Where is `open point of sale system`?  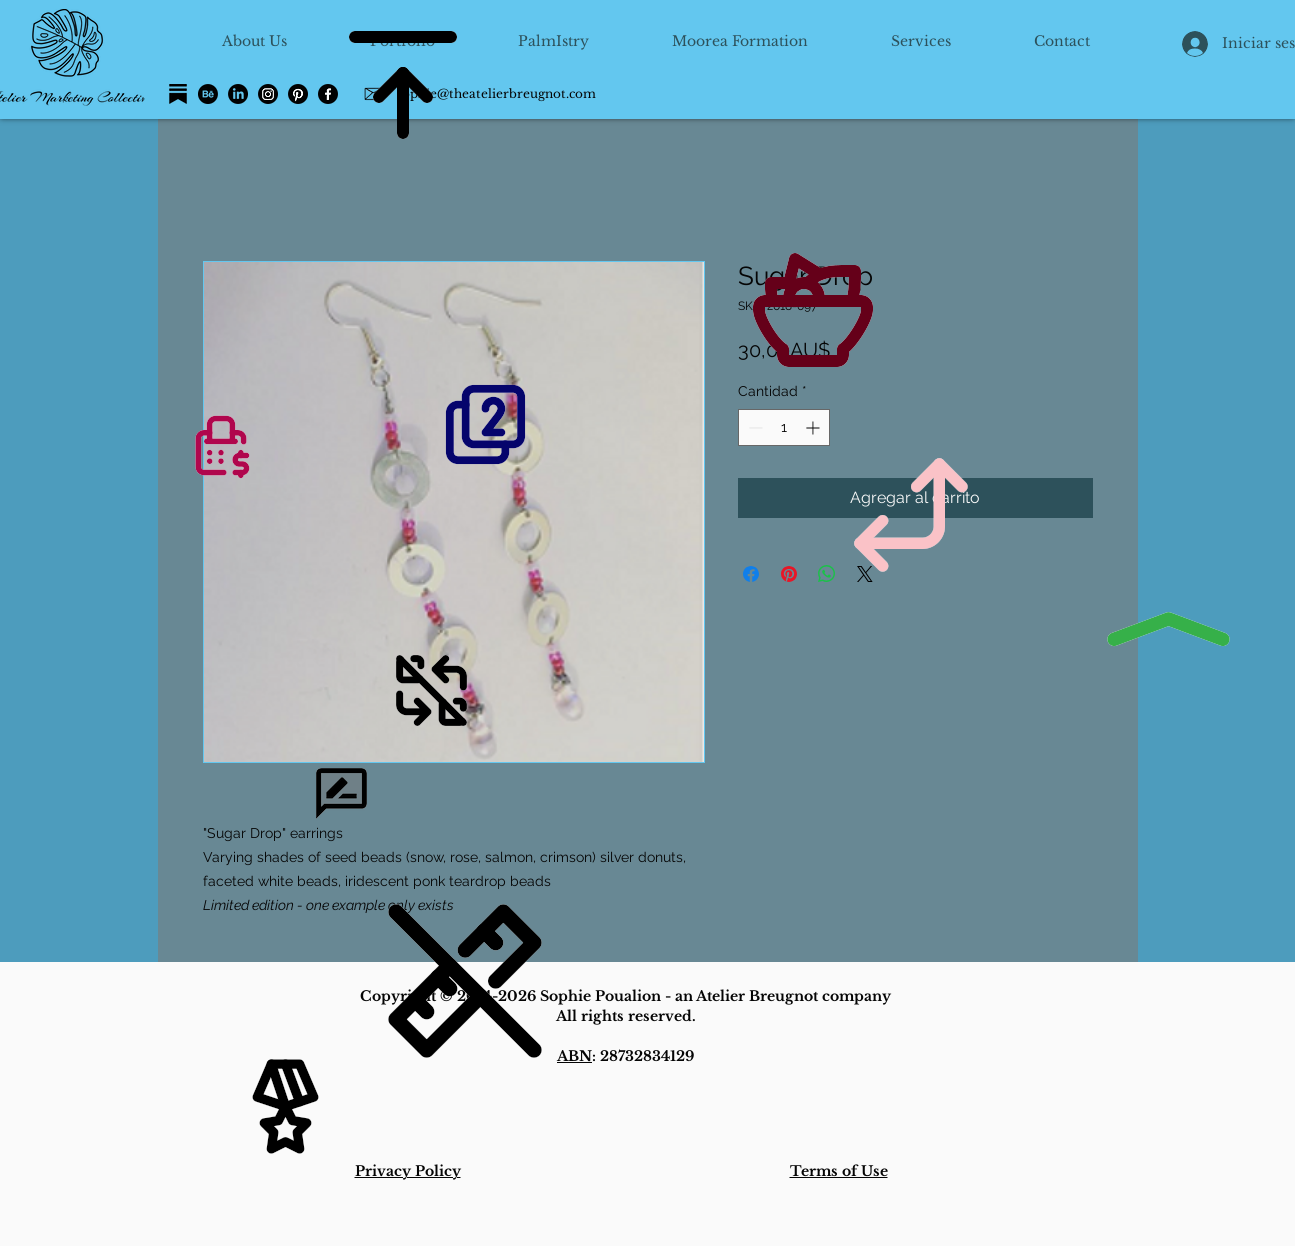
open point of sale system is located at coordinates (221, 447).